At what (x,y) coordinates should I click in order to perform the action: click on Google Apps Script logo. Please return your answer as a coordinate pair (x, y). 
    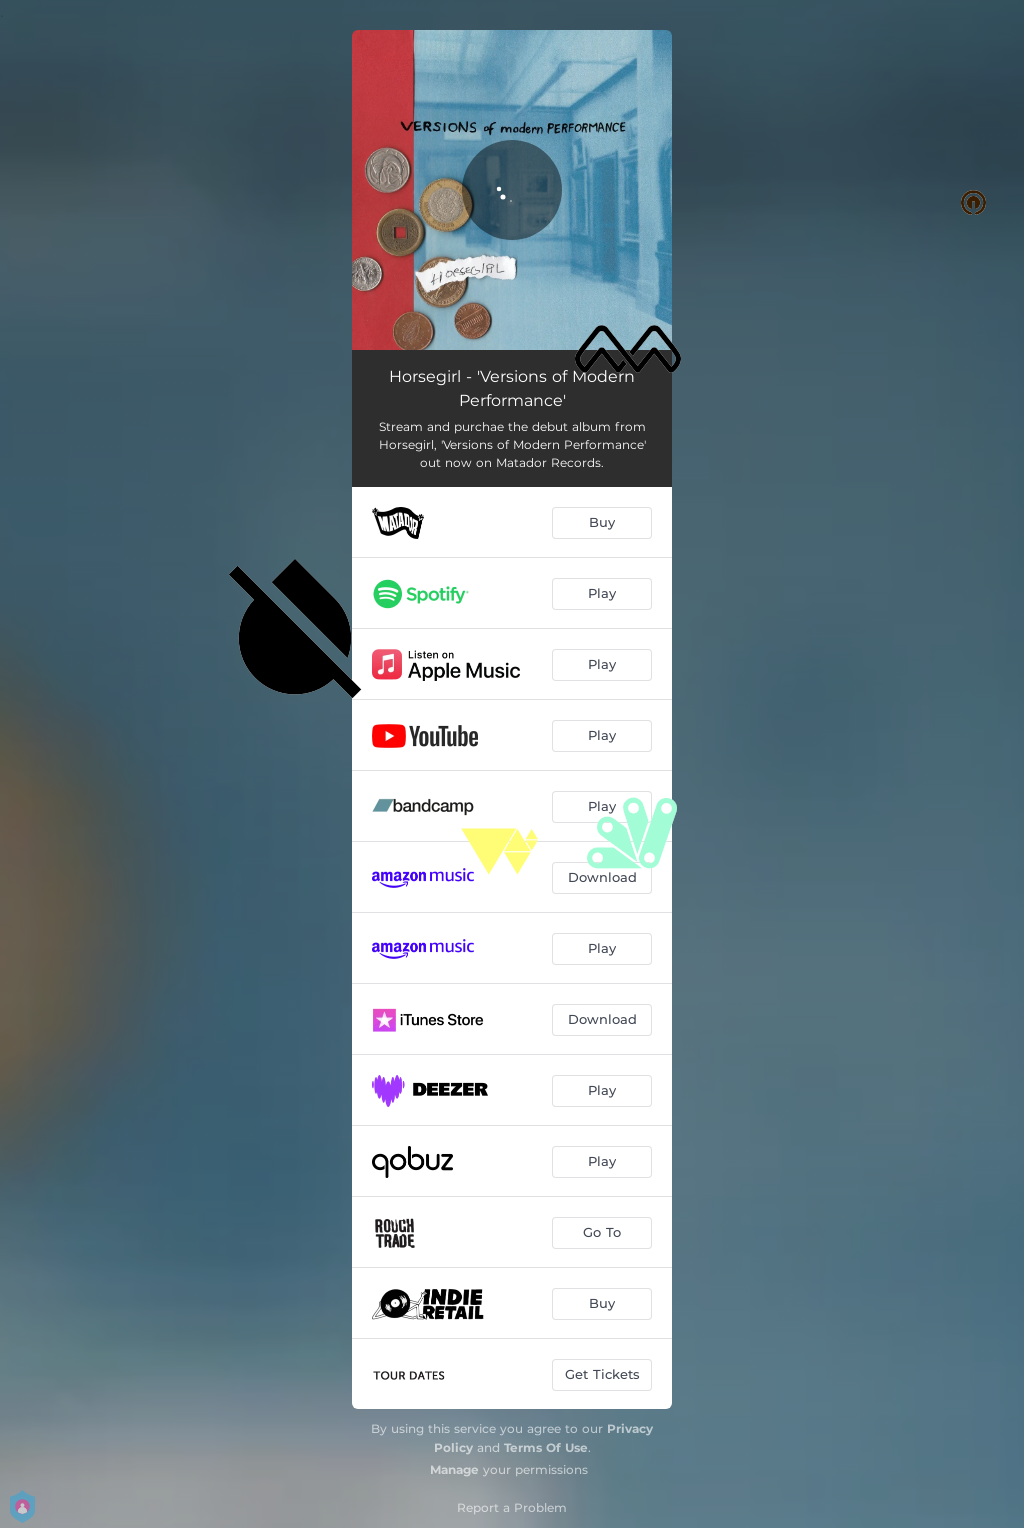
    Looking at the image, I should click on (632, 833).